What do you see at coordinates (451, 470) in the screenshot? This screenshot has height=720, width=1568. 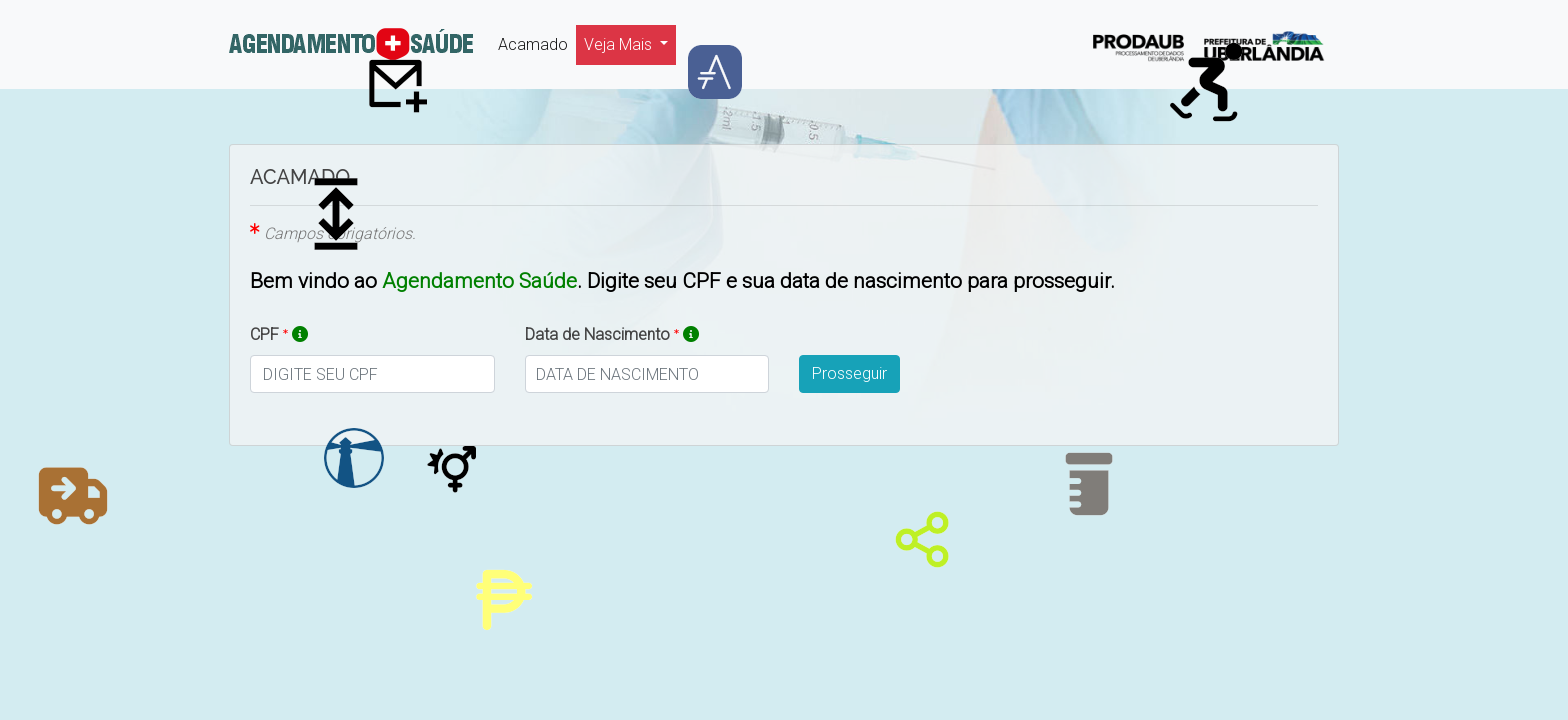 I see `indicates gender-based violence awareness or resources` at bounding box center [451, 470].